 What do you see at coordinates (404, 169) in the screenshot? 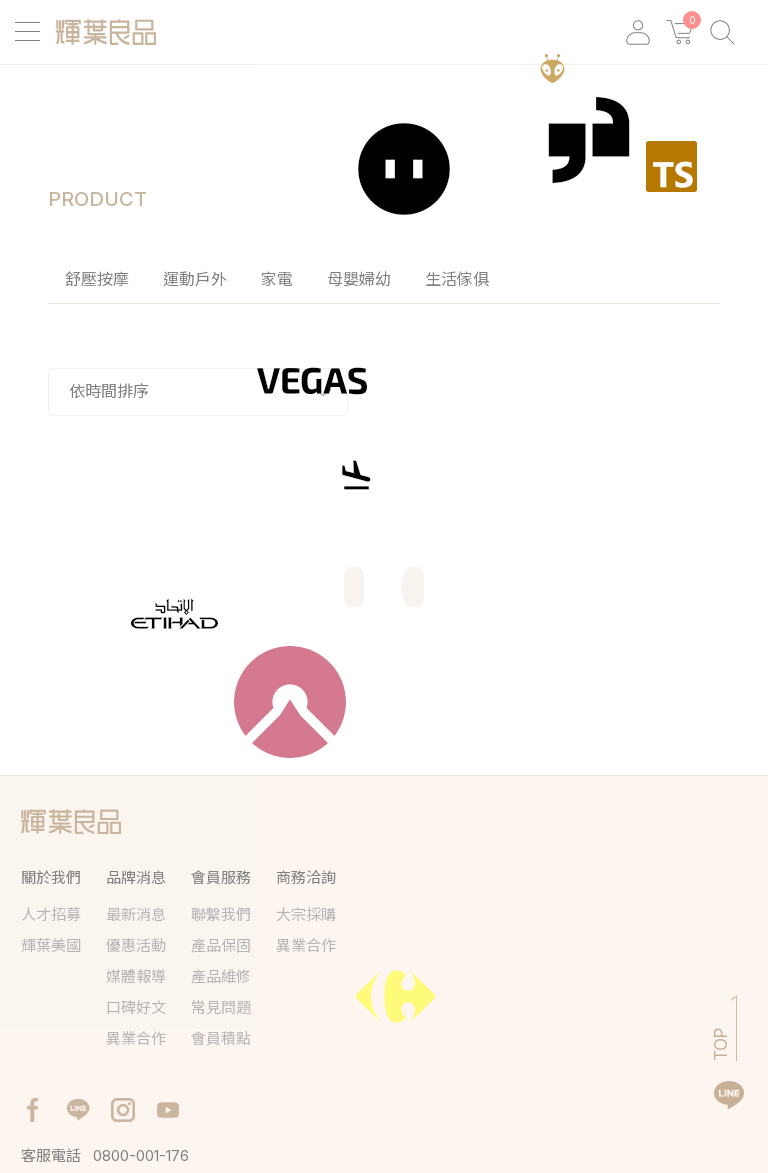
I see `electrical outlet or power source indicator` at bounding box center [404, 169].